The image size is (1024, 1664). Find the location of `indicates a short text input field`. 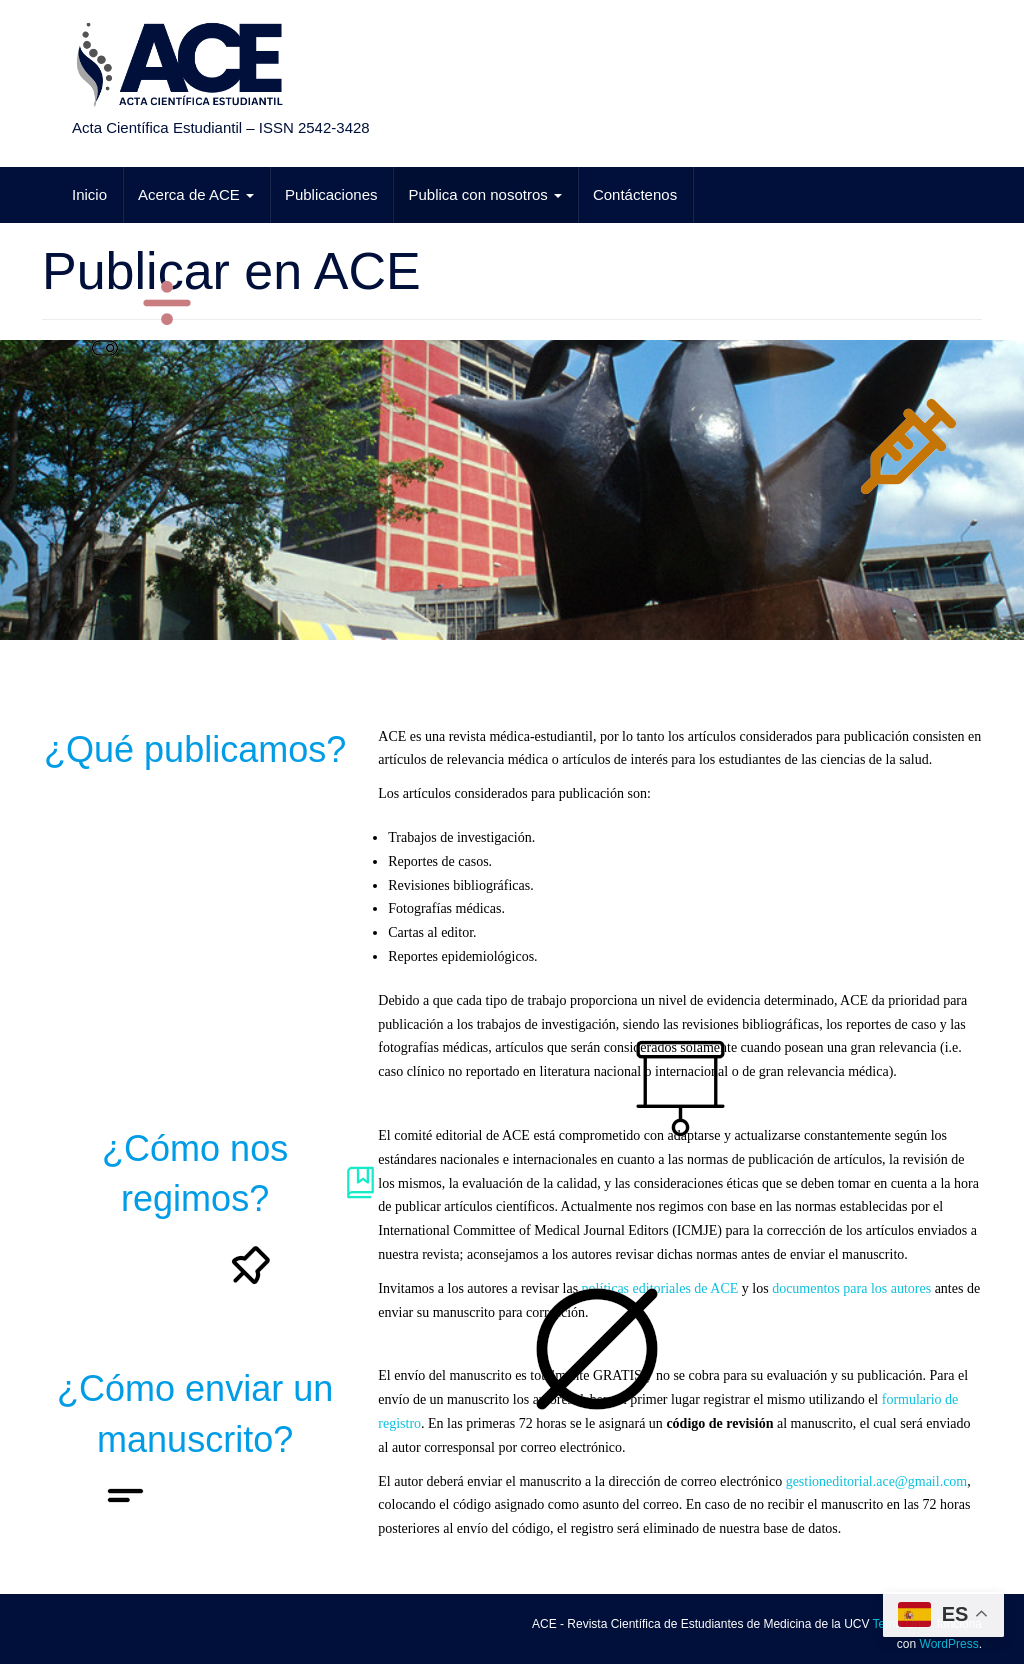

indicates a short text input field is located at coordinates (125, 1495).